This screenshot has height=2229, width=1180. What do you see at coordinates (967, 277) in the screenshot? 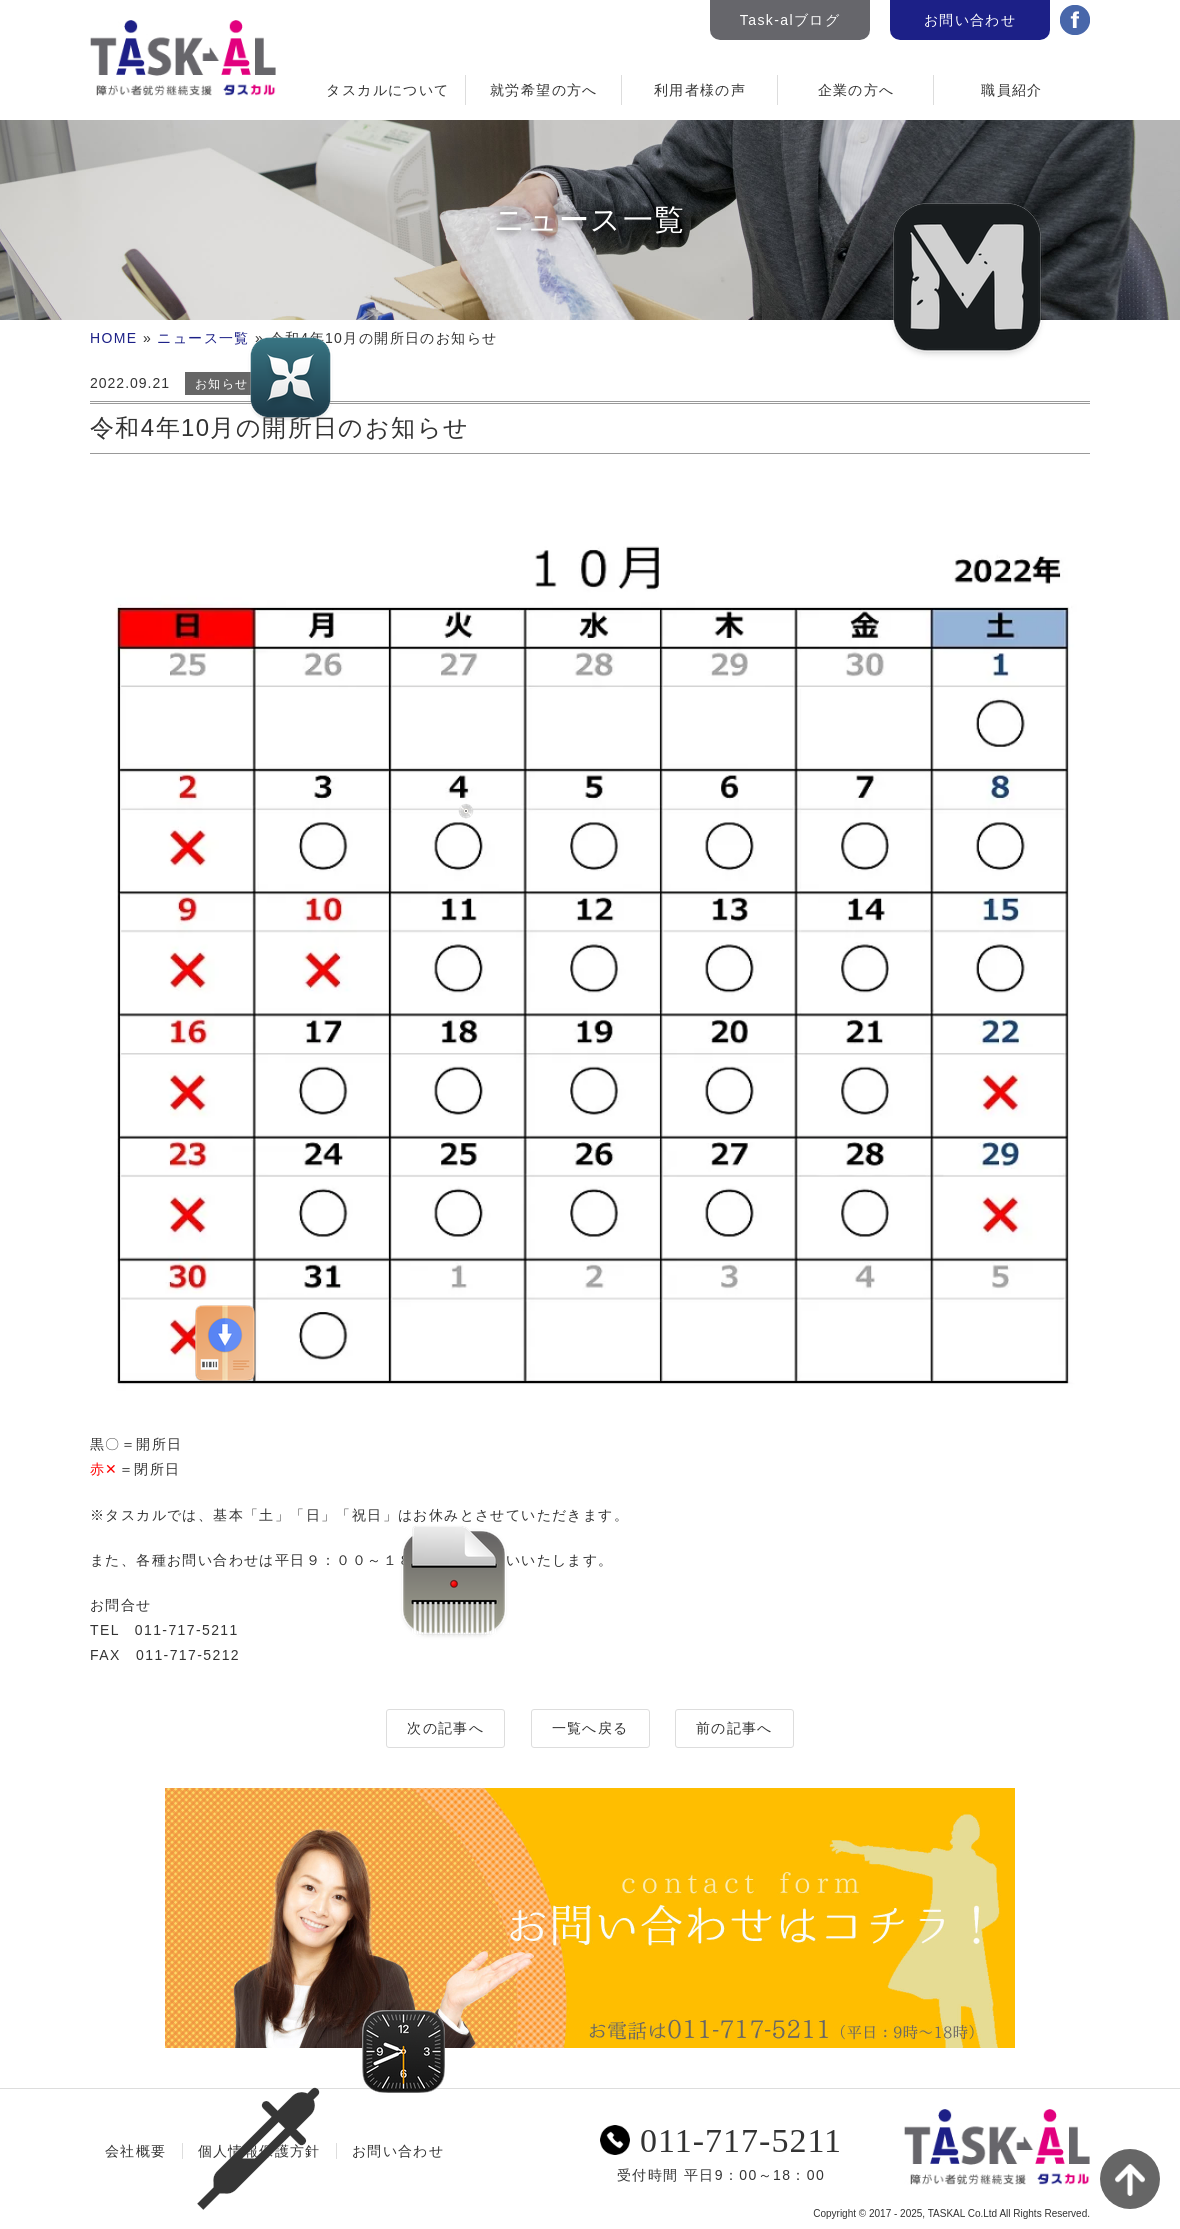
I see `launch metro exodus game` at bounding box center [967, 277].